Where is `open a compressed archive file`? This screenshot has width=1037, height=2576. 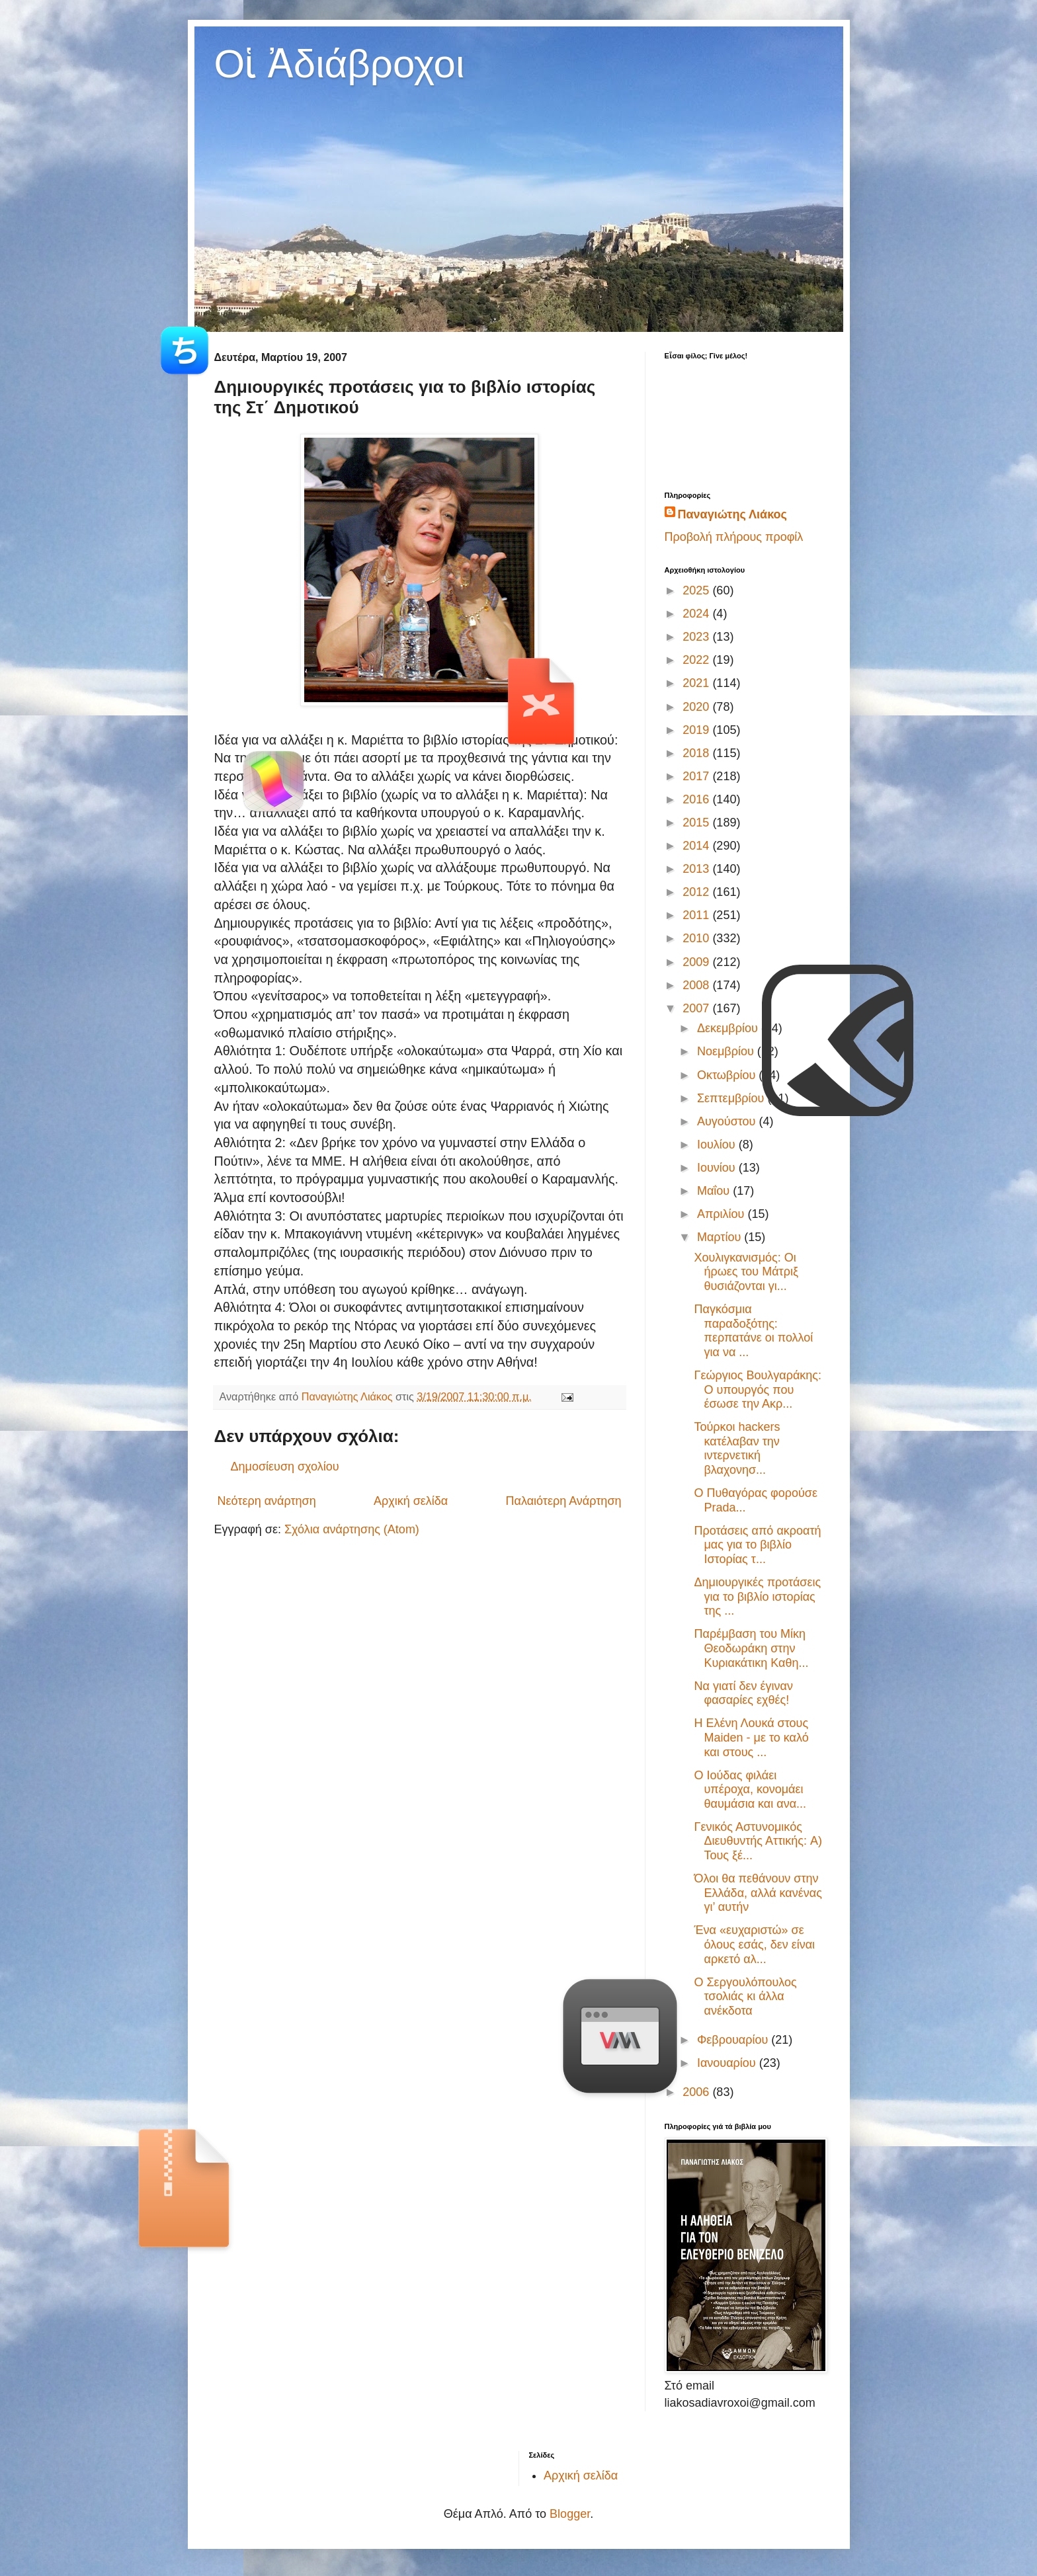 open a compressed archive file is located at coordinates (184, 2191).